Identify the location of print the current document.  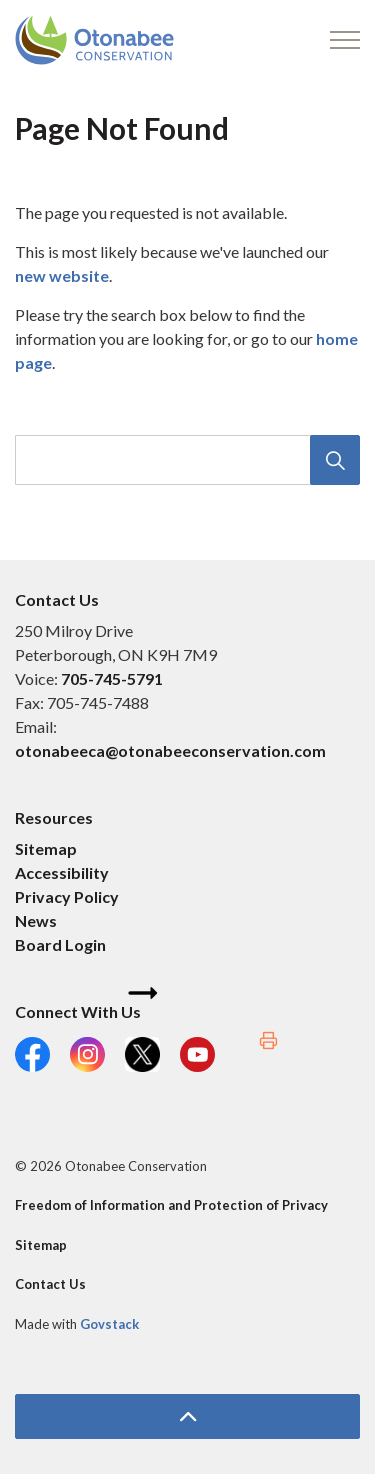
(268, 1040).